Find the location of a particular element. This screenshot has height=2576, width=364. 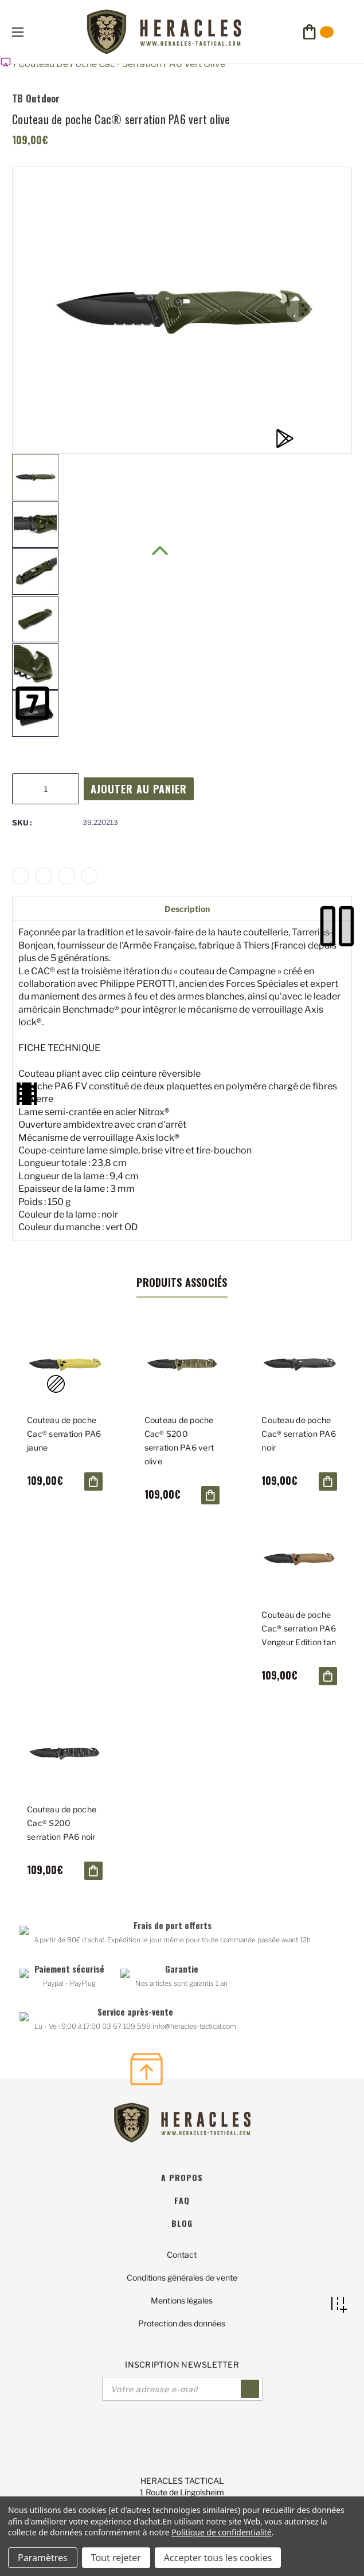

indicates a restricted or prohibited action is located at coordinates (56, 1384).